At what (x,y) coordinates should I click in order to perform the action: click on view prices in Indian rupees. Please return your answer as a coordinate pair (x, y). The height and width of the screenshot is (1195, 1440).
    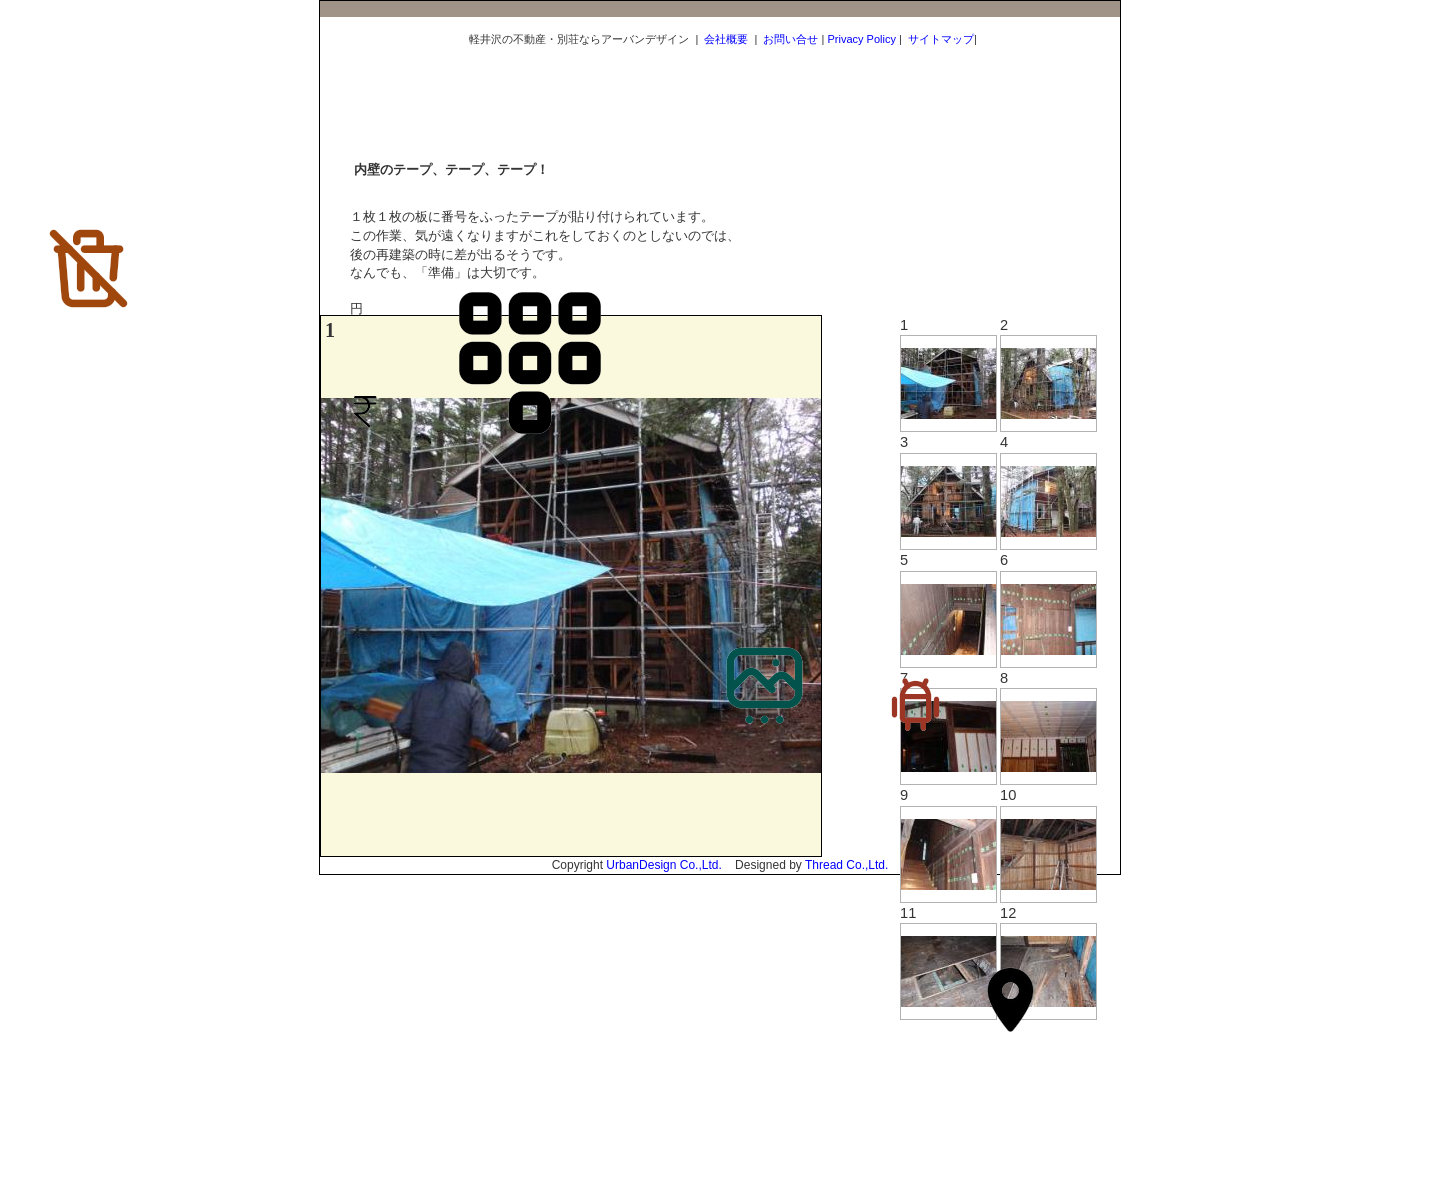
    Looking at the image, I should click on (364, 411).